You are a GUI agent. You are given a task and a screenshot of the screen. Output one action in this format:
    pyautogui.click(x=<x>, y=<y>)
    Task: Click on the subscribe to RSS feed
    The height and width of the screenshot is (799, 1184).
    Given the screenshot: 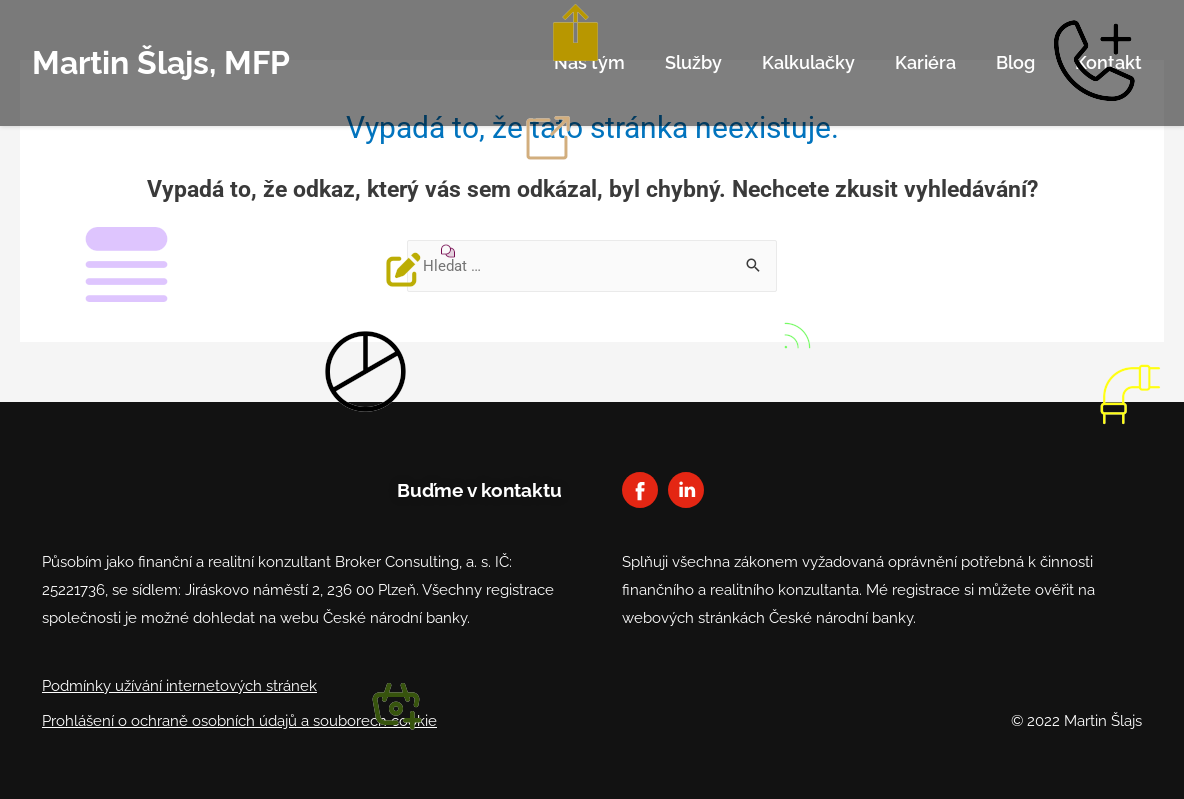 What is the action you would take?
    pyautogui.click(x=795, y=337)
    